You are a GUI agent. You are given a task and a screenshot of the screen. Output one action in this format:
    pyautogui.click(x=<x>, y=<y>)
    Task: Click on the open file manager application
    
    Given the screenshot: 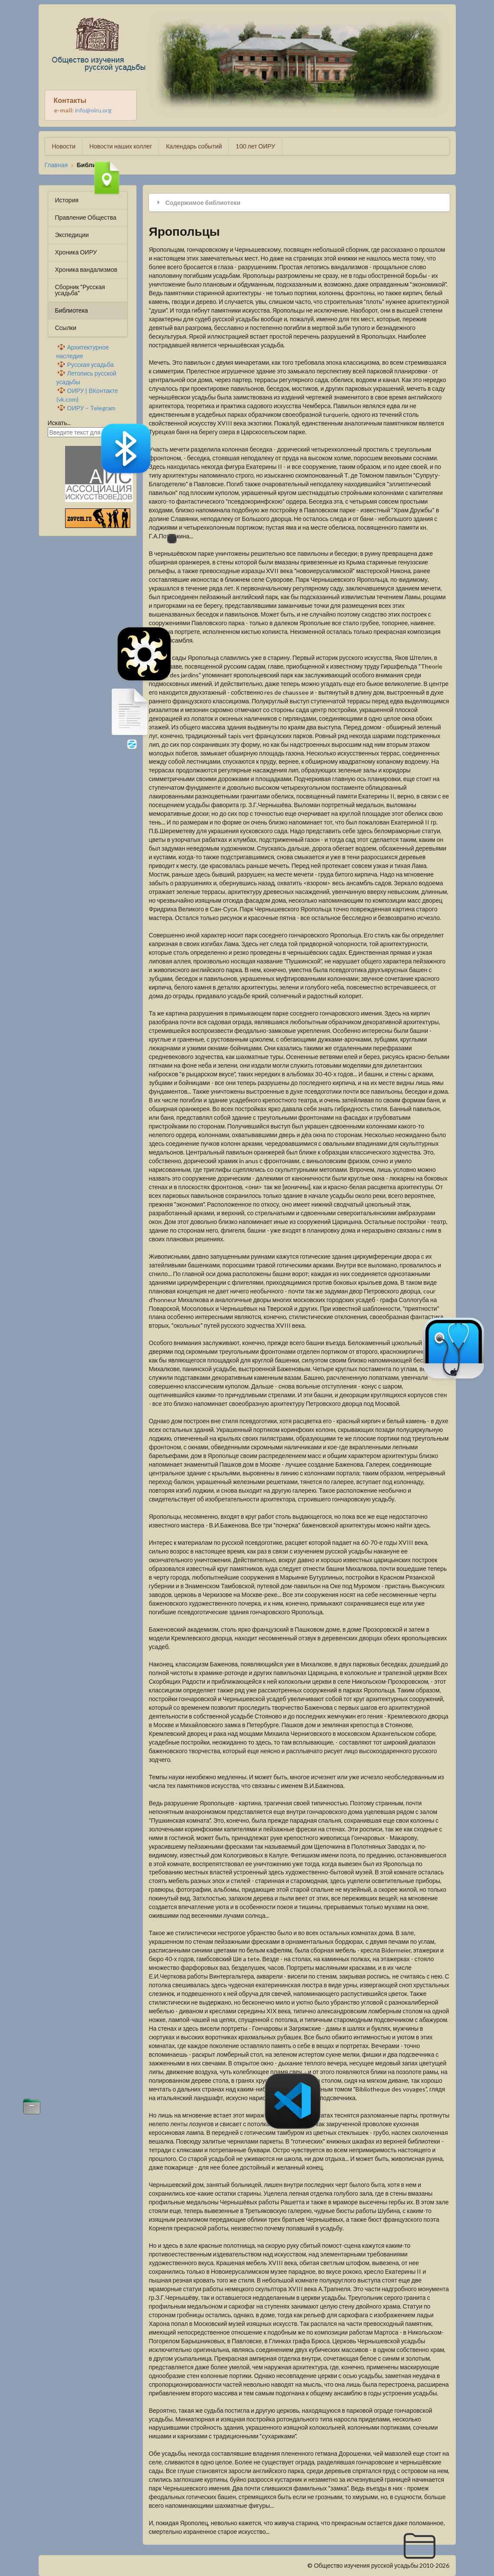 What is the action you would take?
    pyautogui.click(x=32, y=2106)
    